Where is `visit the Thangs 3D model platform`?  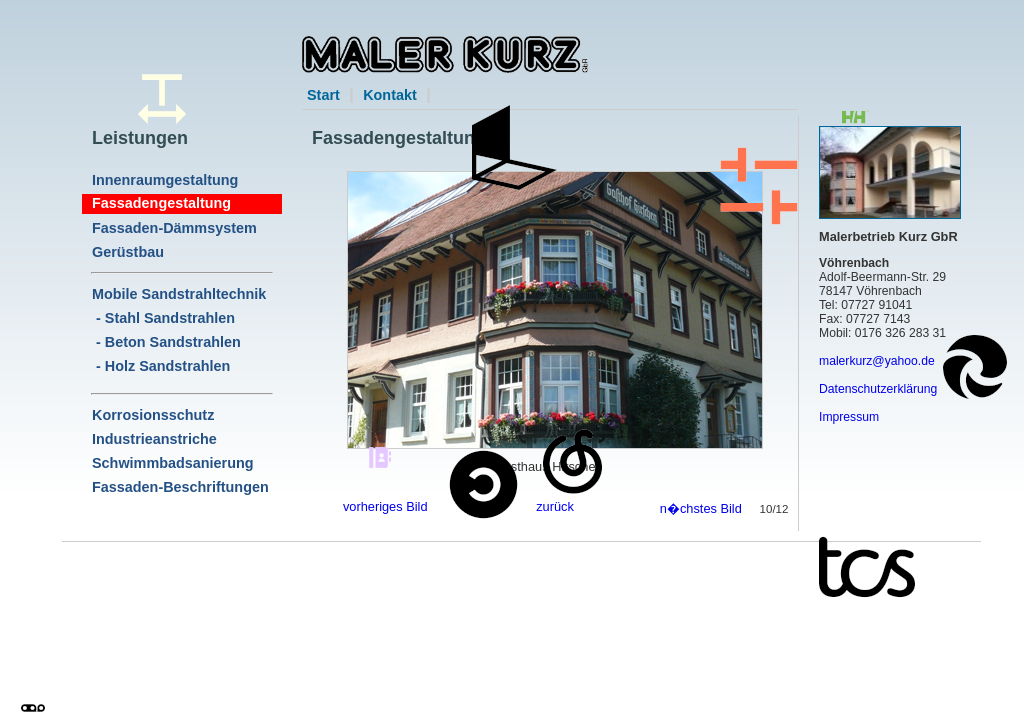 visit the Thangs 3D model platform is located at coordinates (33, 708).